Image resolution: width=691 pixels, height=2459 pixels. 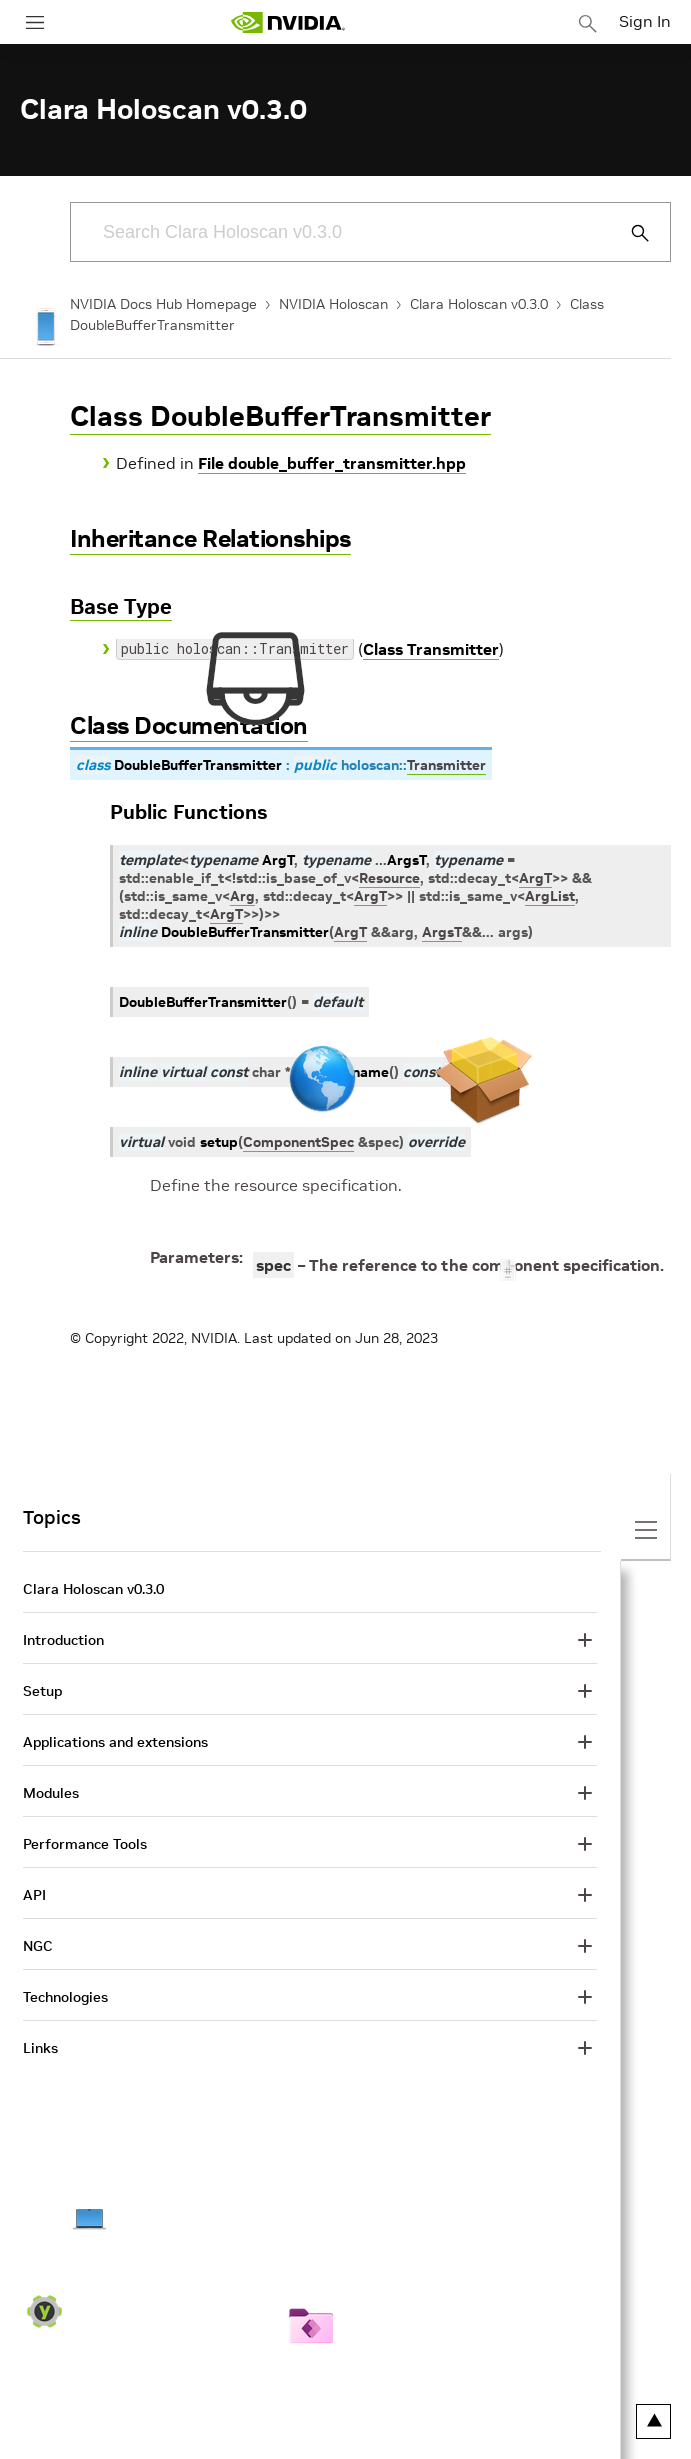 I want to click on macbook air 15-inch device icon, so click(x=89, y=2217).